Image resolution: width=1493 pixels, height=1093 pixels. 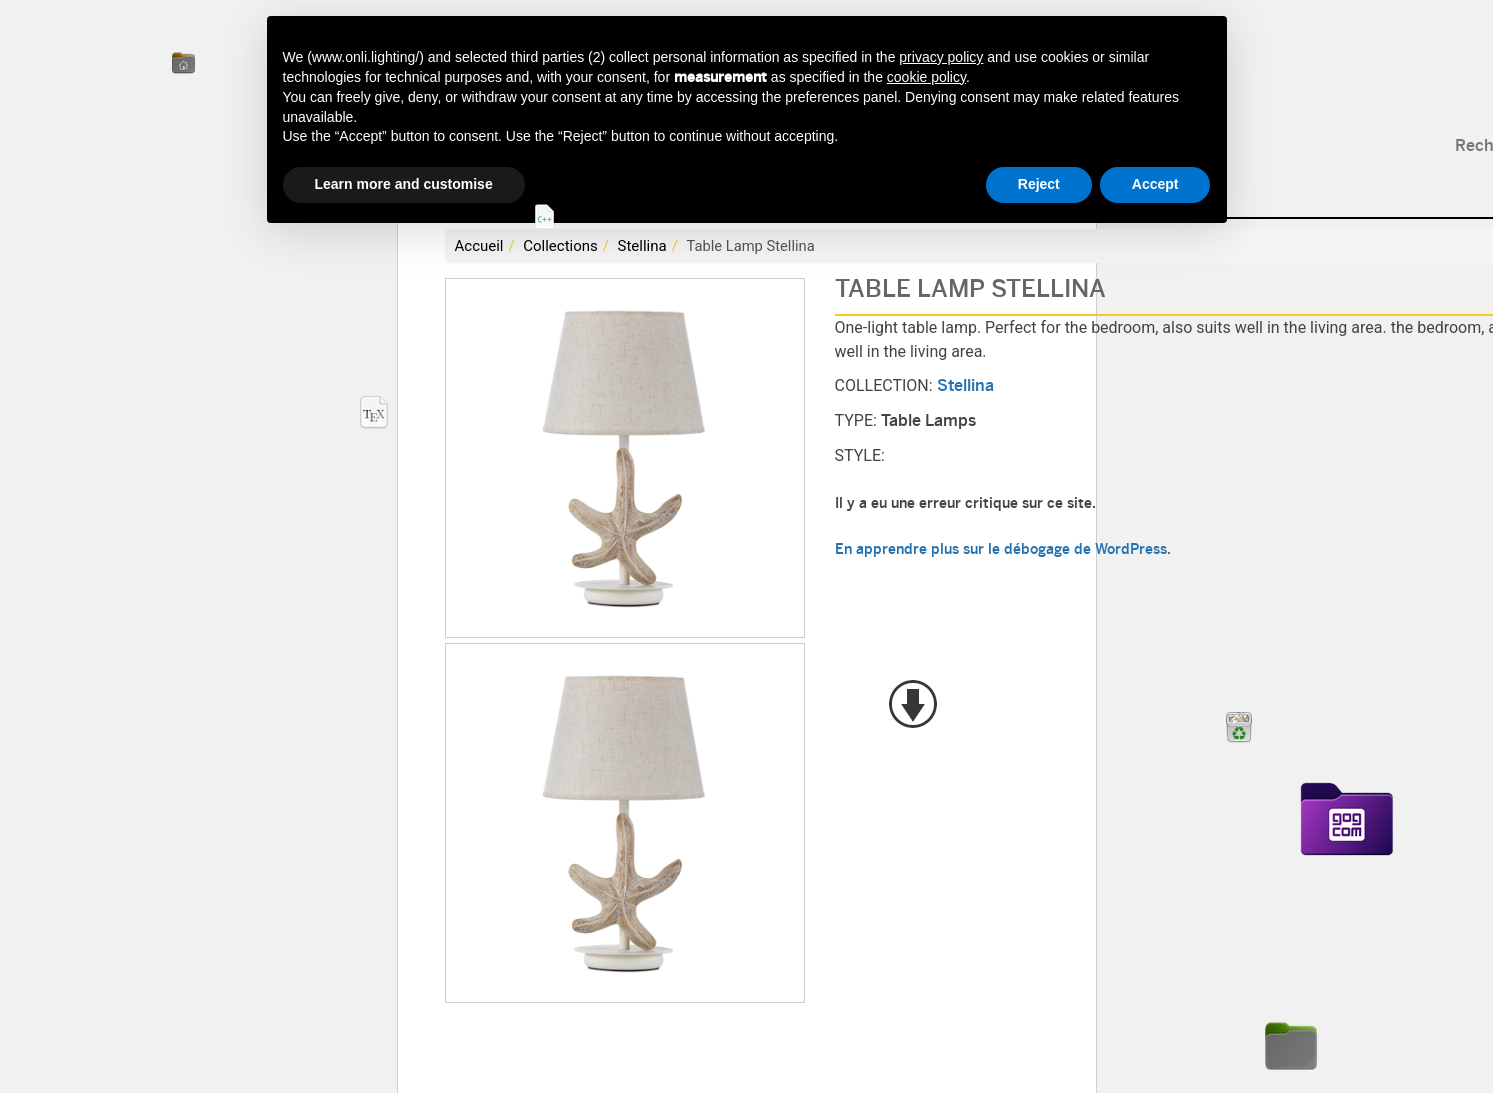 I want to click on download a file or resource, so click(x=913, y=704).